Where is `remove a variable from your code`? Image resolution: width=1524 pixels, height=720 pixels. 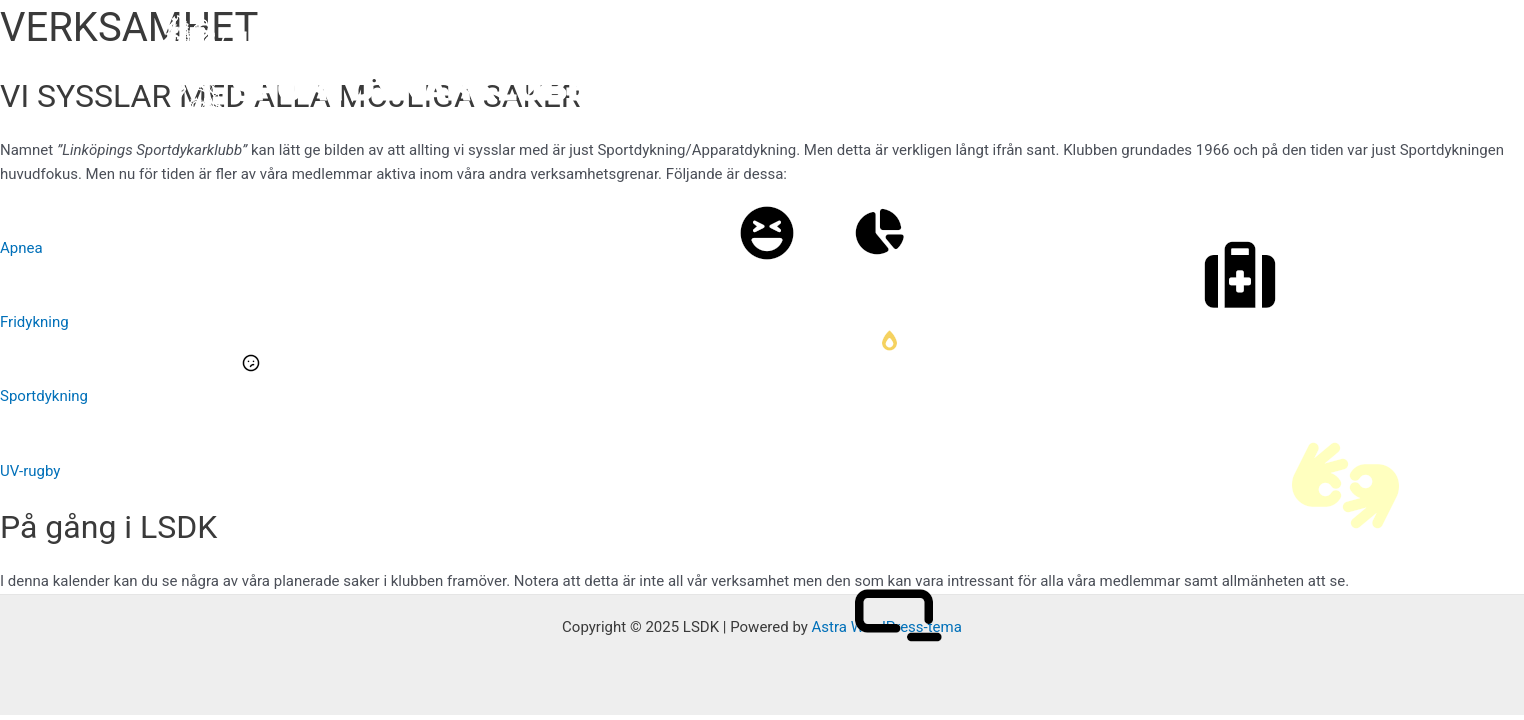 remove a variable from your code is located at coordinates (894, 611).